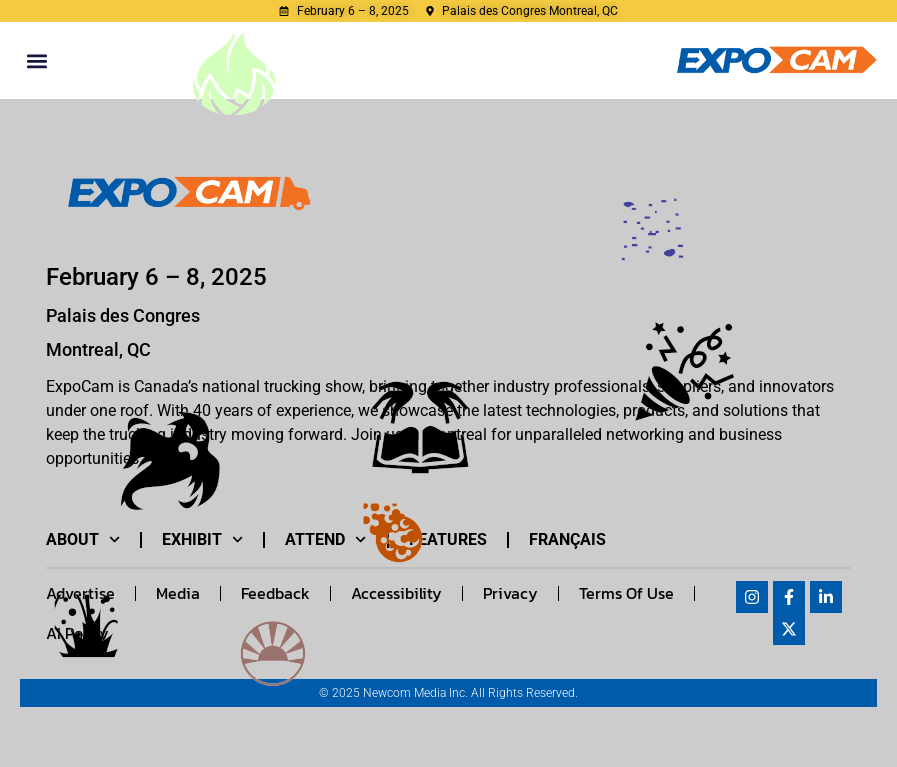 This screenshot has height=767, width=897. What do you see at coordinates (684, 372) in the screenshot?
I see `celebrate an achievement or milestone` at bounding box center [684, 372].